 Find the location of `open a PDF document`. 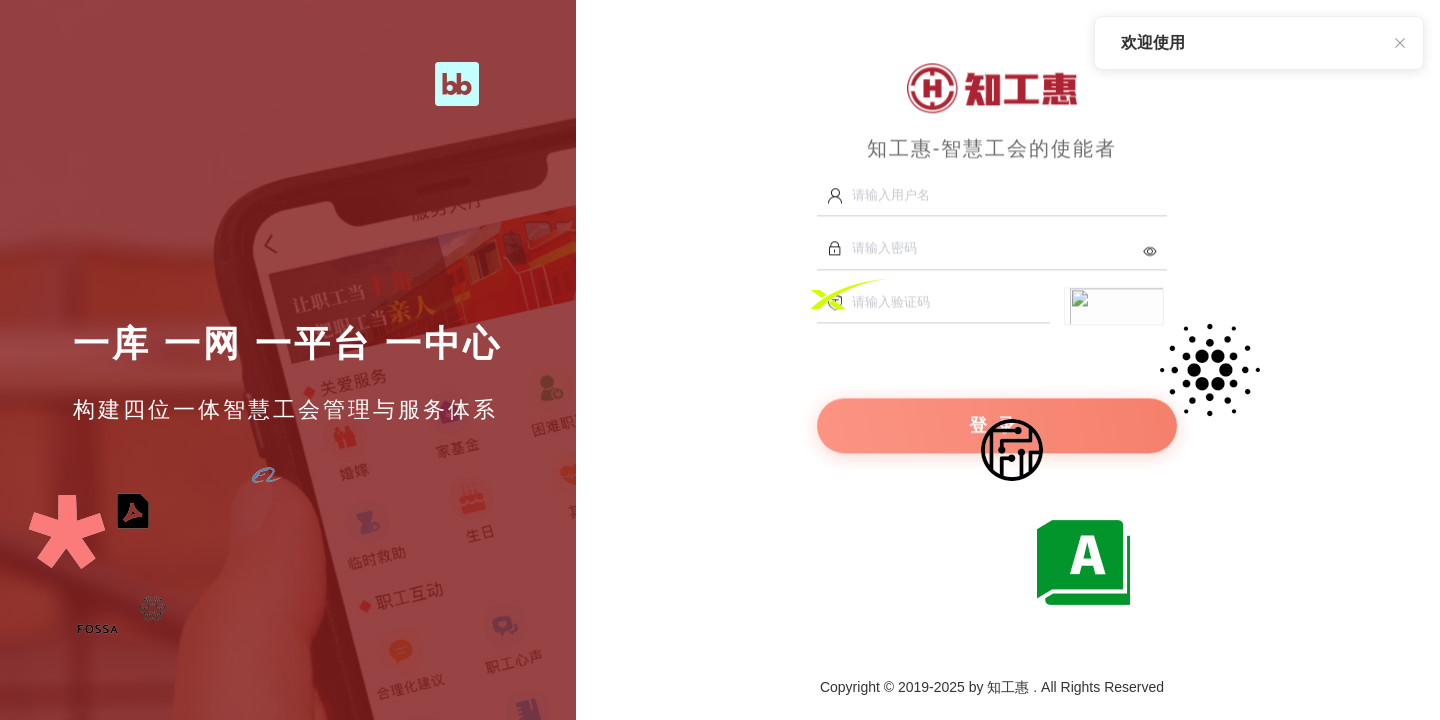

open a PDF document is located at coordinates (133, 511).